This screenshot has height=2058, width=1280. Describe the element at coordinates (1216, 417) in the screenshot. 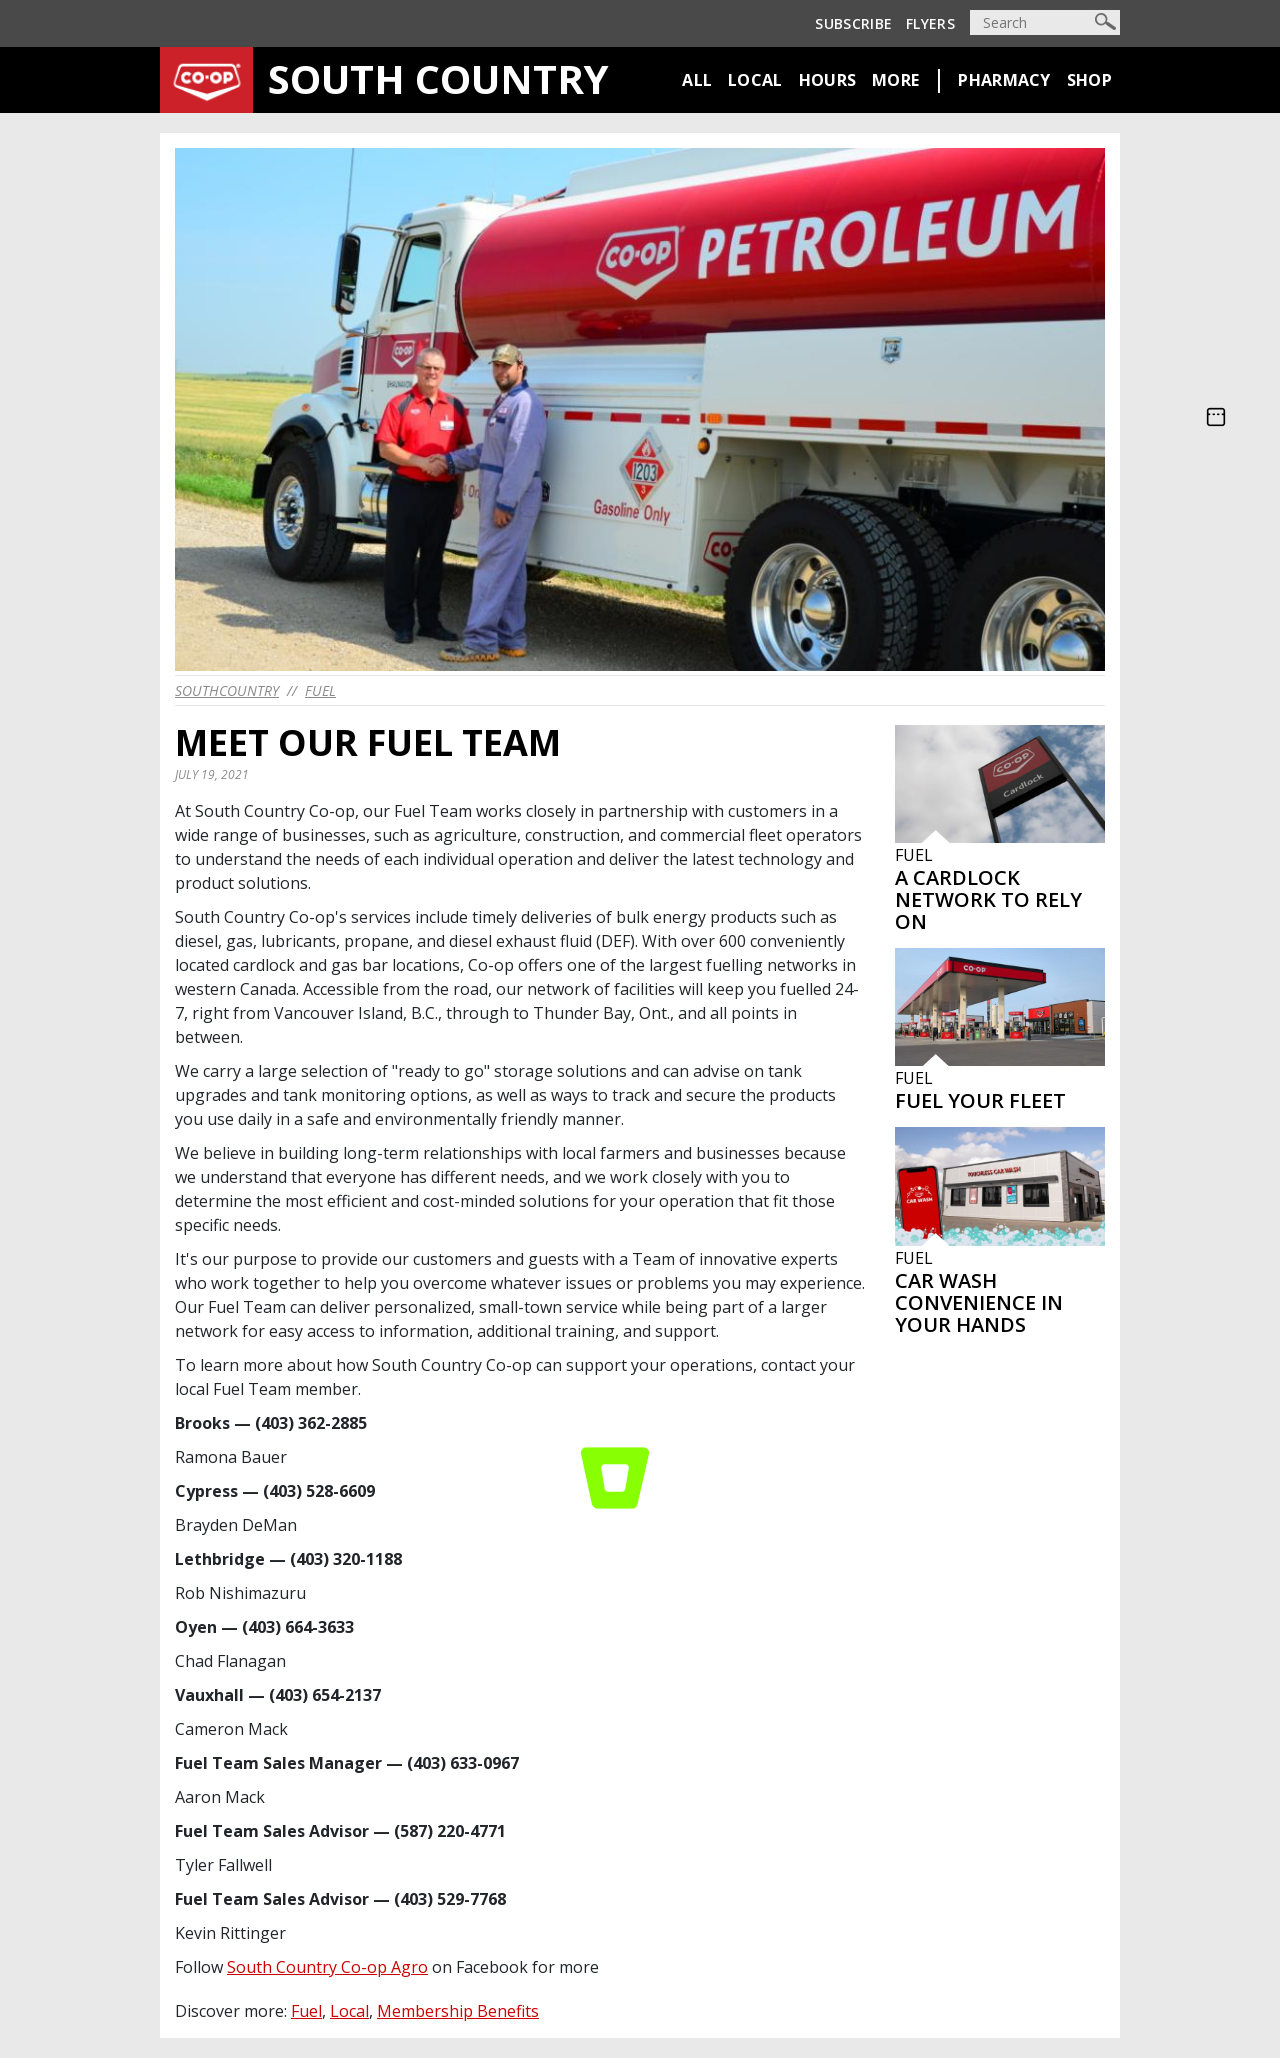

I see `toggle optional top panel visibility` at that location.